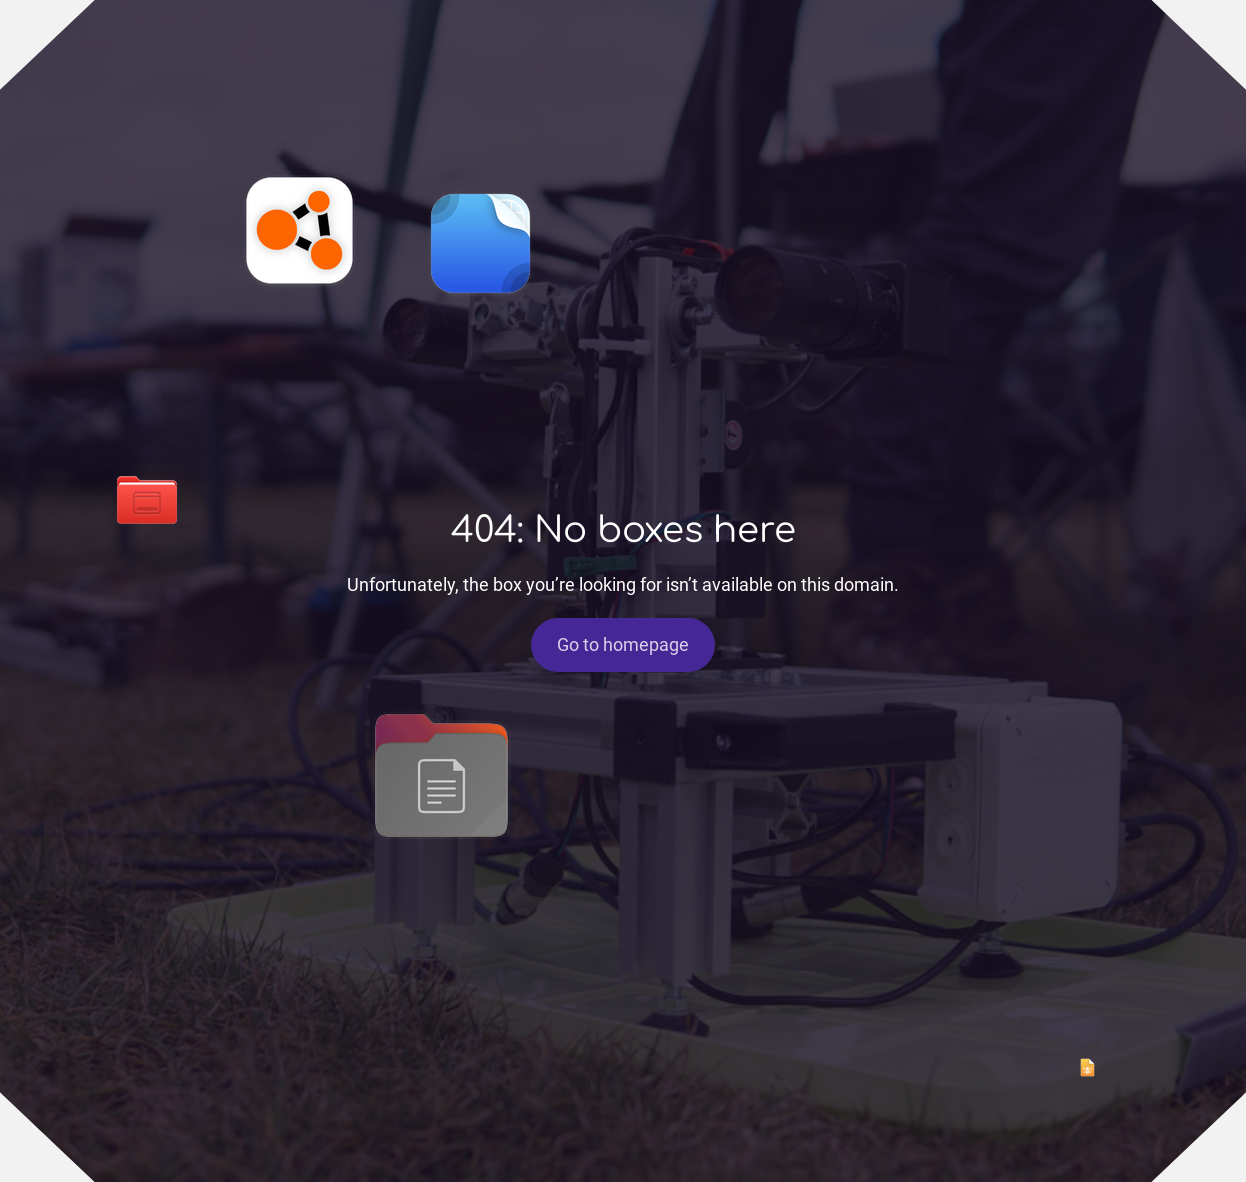 The height and width of the screenshot is (1182, 1246). What do you see at coordinates (1087, 1067) in the screenshot?
I see `open a freeplane mind mapping file` at bounding box center [1087, 1067].